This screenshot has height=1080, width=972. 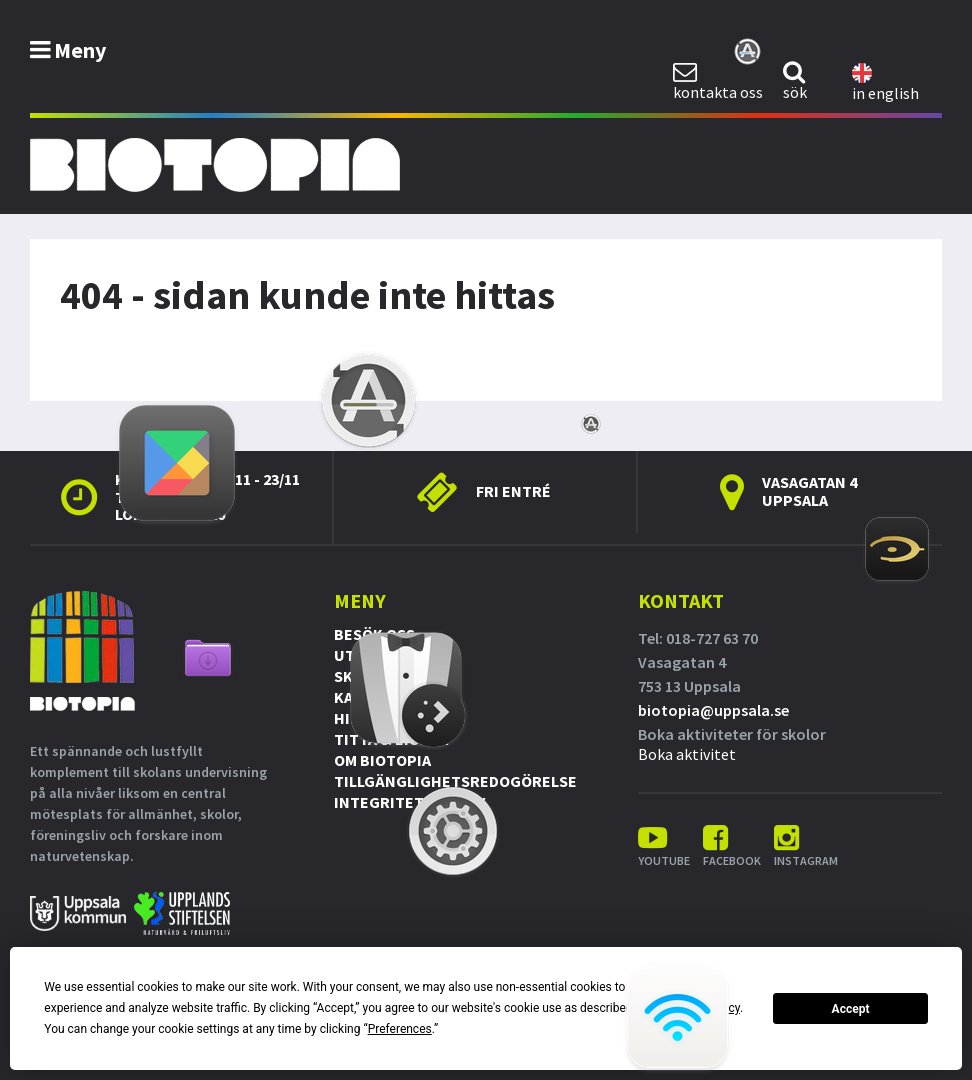 What do you see at coordinates (897, 549) in the screenshot?
I see `open the halo app` at bounding box center [897, 549].